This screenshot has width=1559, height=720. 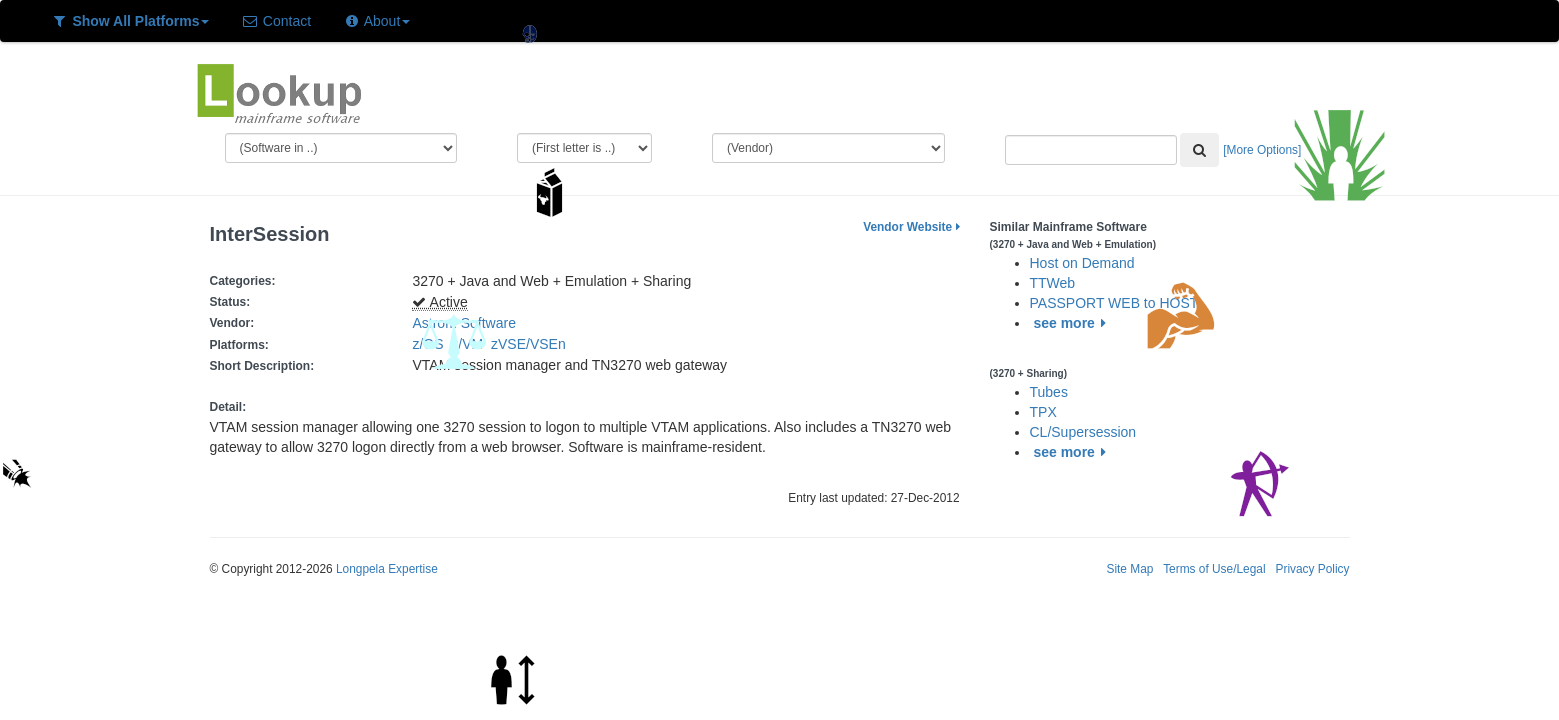 I want to click on activate critical hit or deadly strike ability, so click(x=1339, y=155).